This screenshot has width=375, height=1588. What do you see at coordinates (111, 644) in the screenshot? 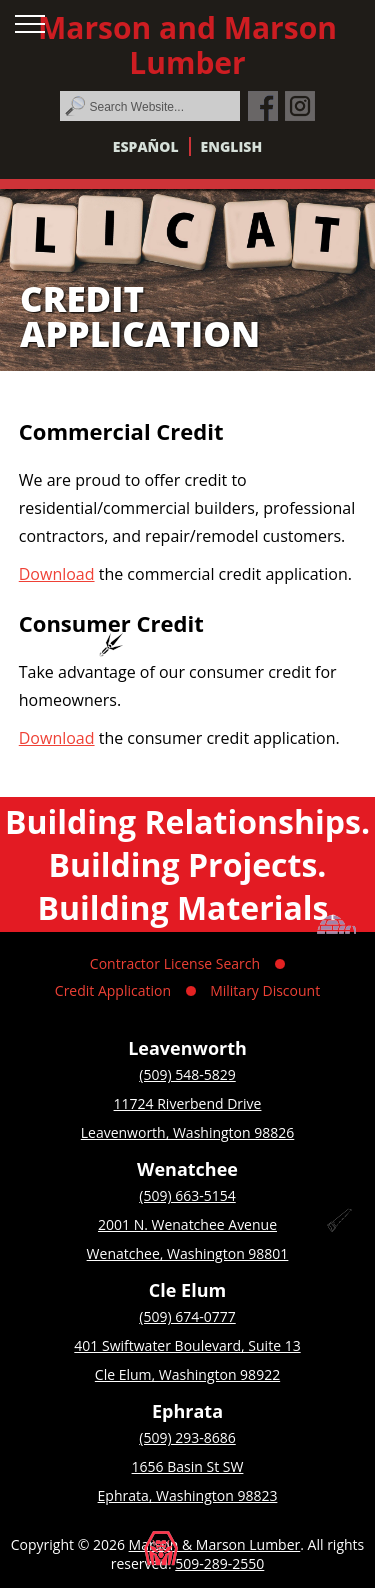
I see `select a magic or water-based weapon` at bounding box center [111, 644].